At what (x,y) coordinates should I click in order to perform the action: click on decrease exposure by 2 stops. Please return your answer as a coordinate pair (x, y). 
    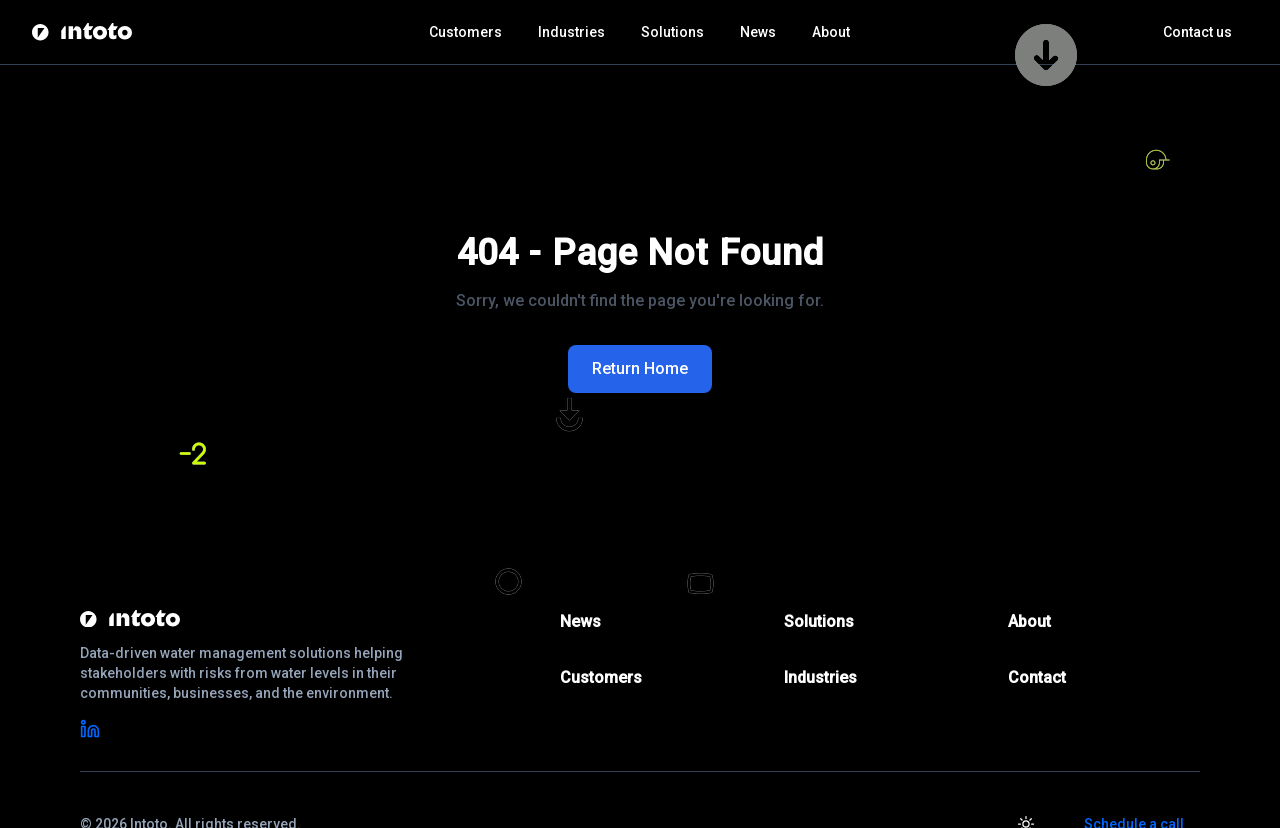
    Looking at the image, I should click on (193, 453).